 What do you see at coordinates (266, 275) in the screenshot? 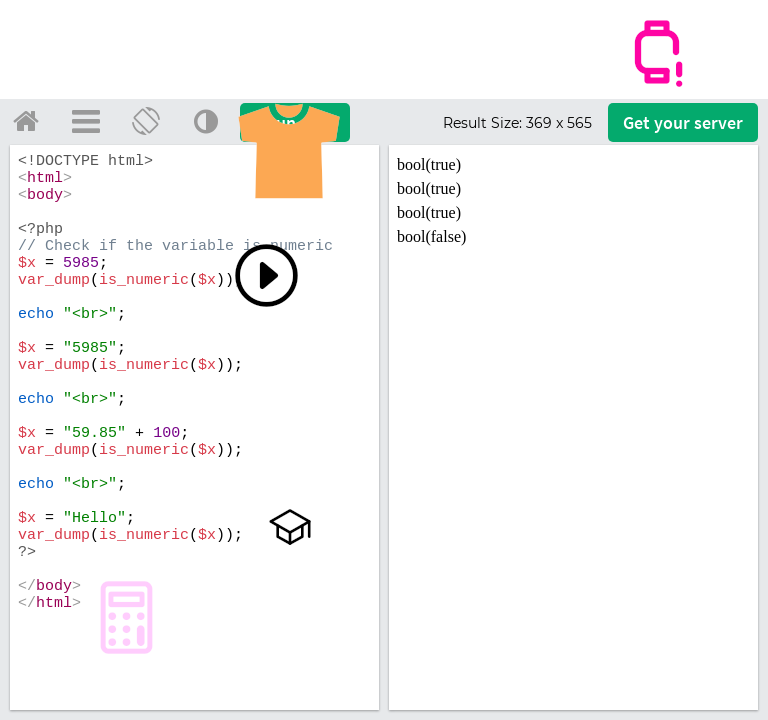
I see `play media or video content` at bounding box center [266, 275].